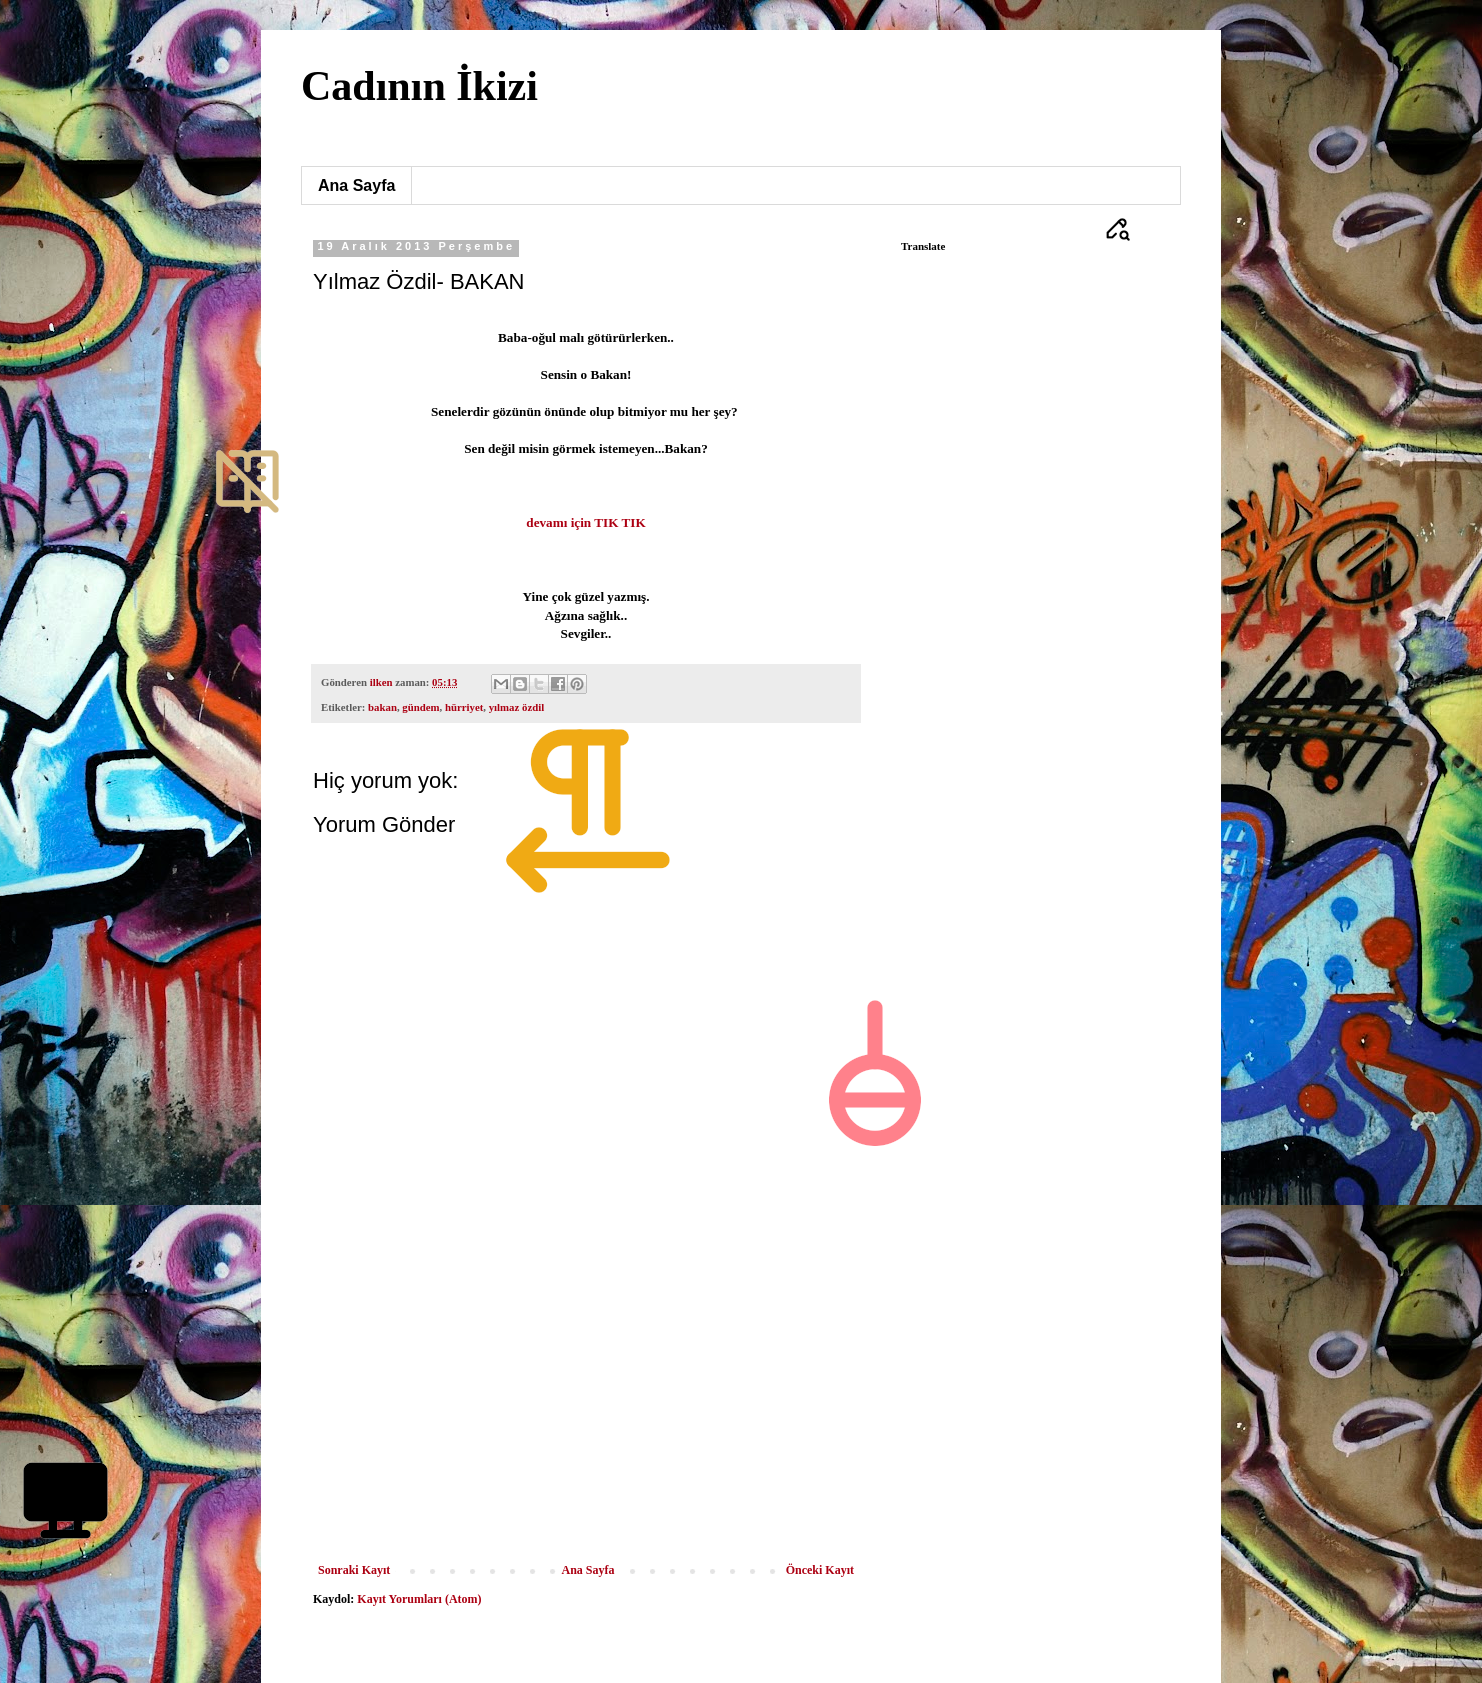 This screenshot has width=1482, height=1683. What do you see at coordinates (875, 1077) in the screenshot?
I see `select genderless or non-binary gender option` at bounding box center [875, 1077].